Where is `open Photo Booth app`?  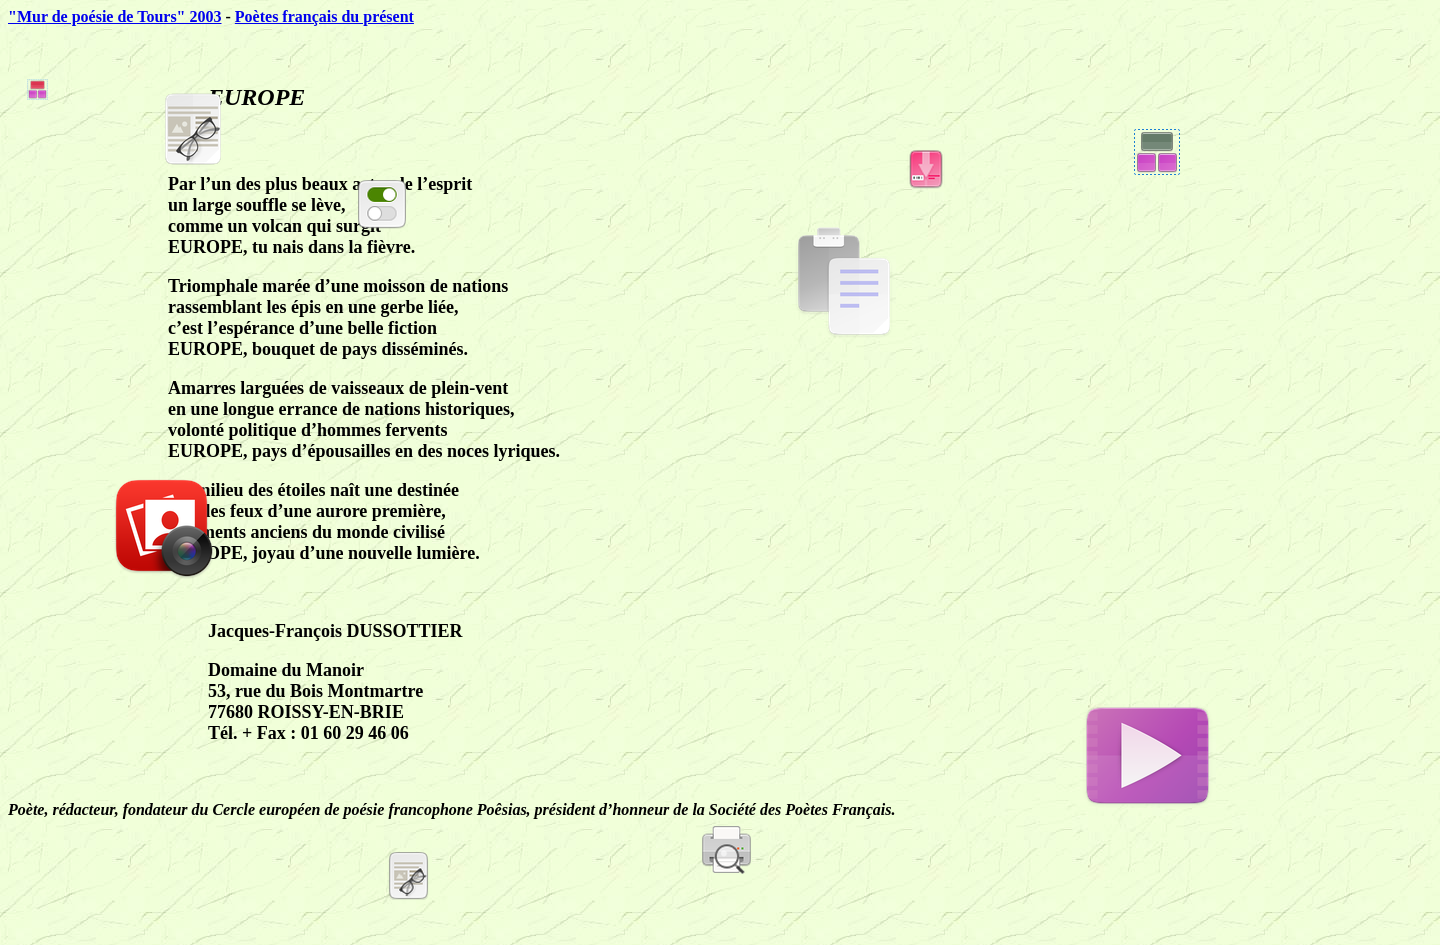
open Photo Booth app is located at coordinates (161, 525).